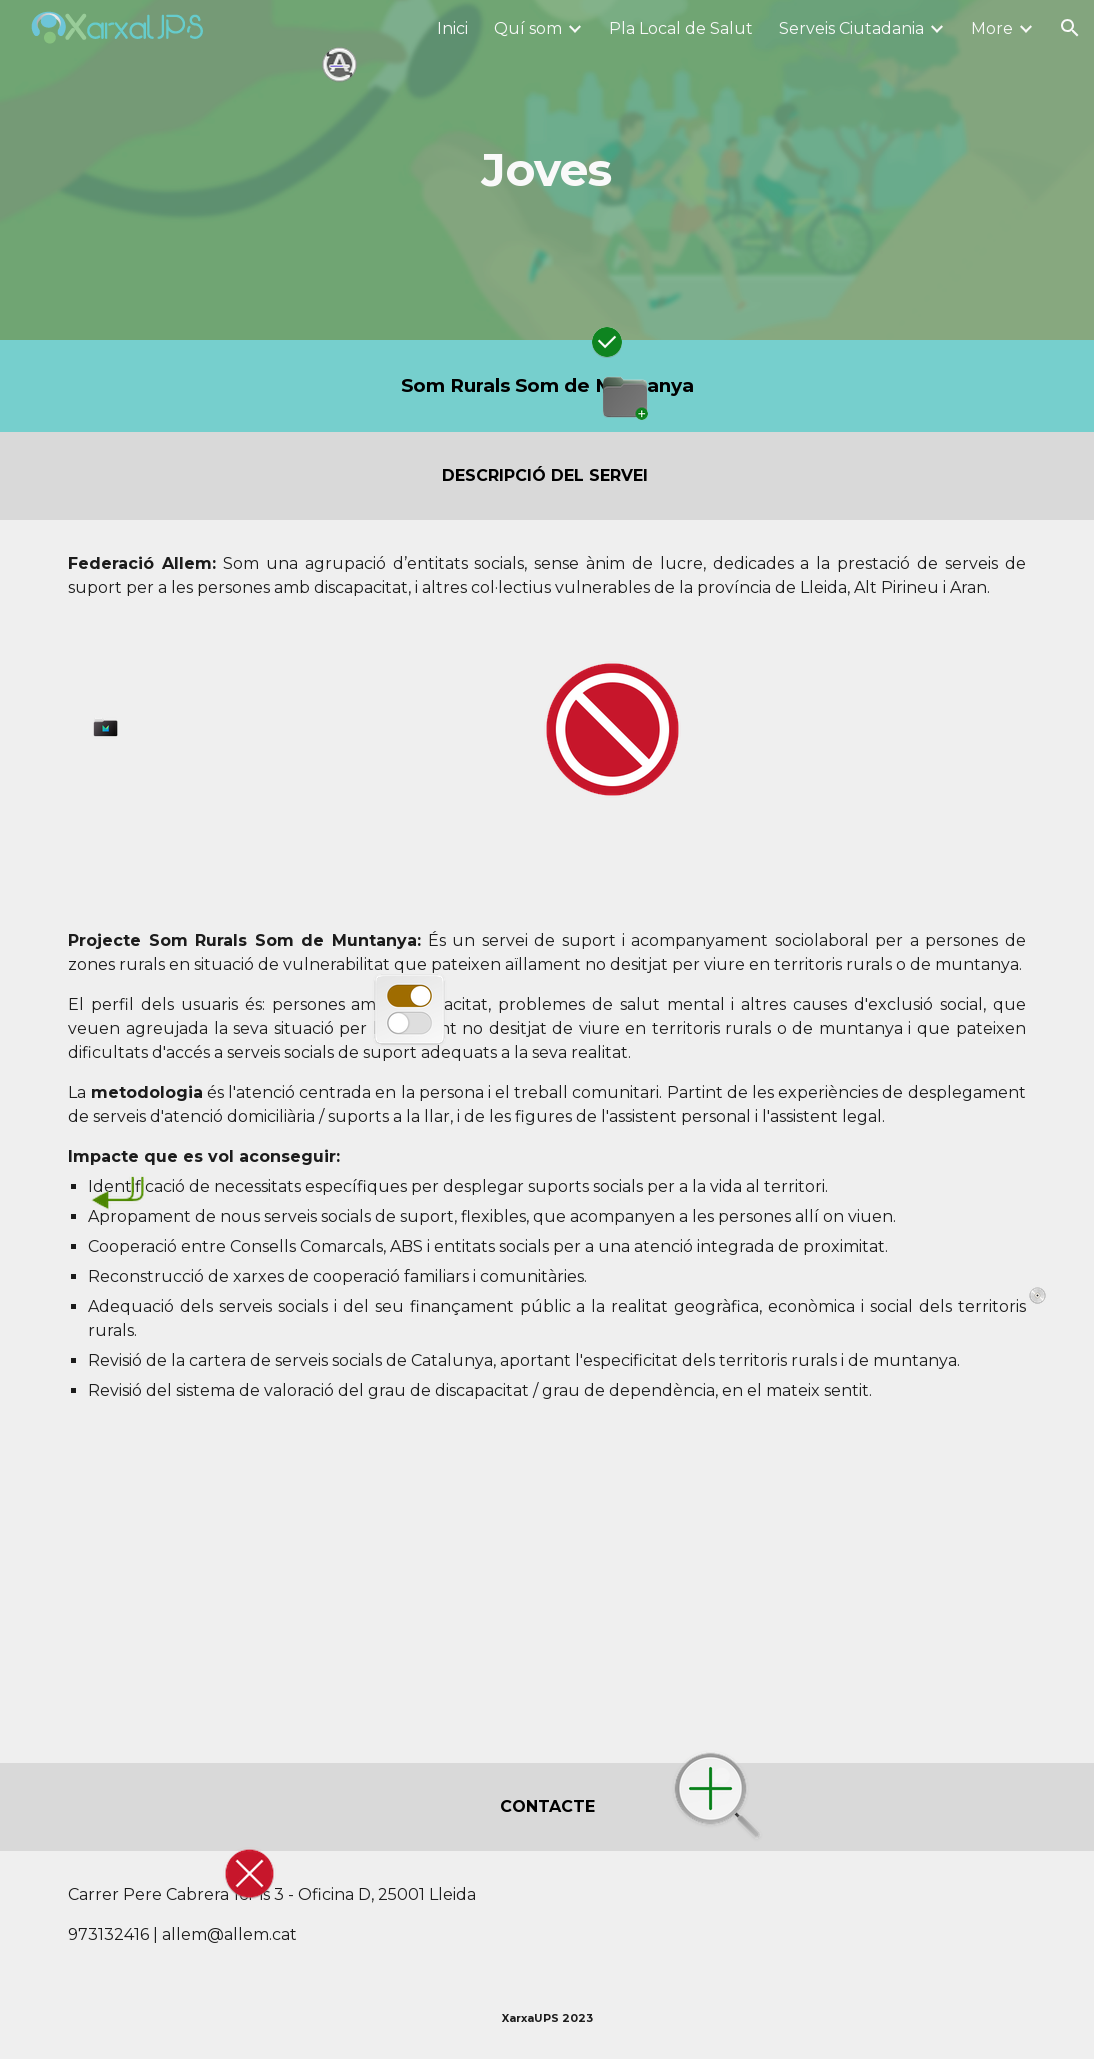 This screenshot has height=2059, width=1094. Describe the element at coordinates (339, 64) in the screenshot. I see `check for and install system updates` at that location.